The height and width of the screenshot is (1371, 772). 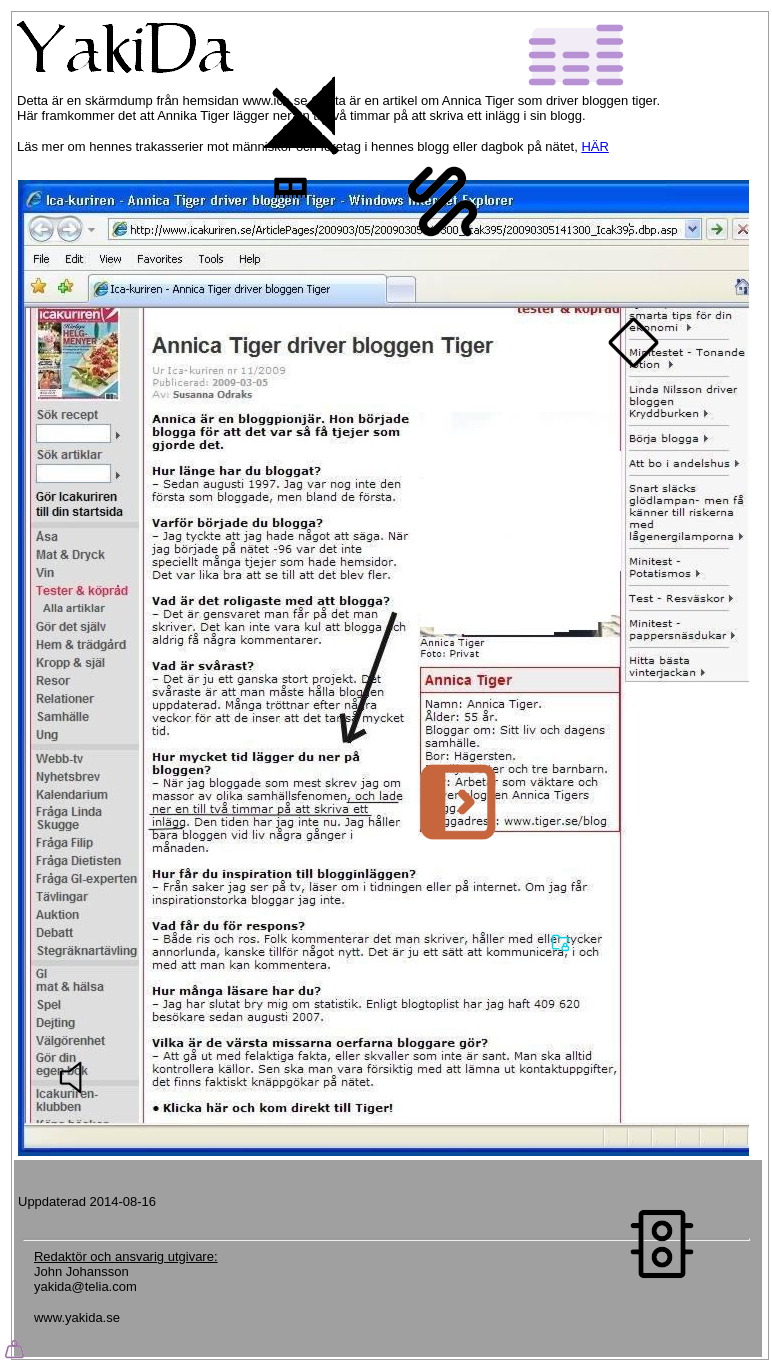 I want to click on speaker with no audio output, so click(x=75, y=1077).